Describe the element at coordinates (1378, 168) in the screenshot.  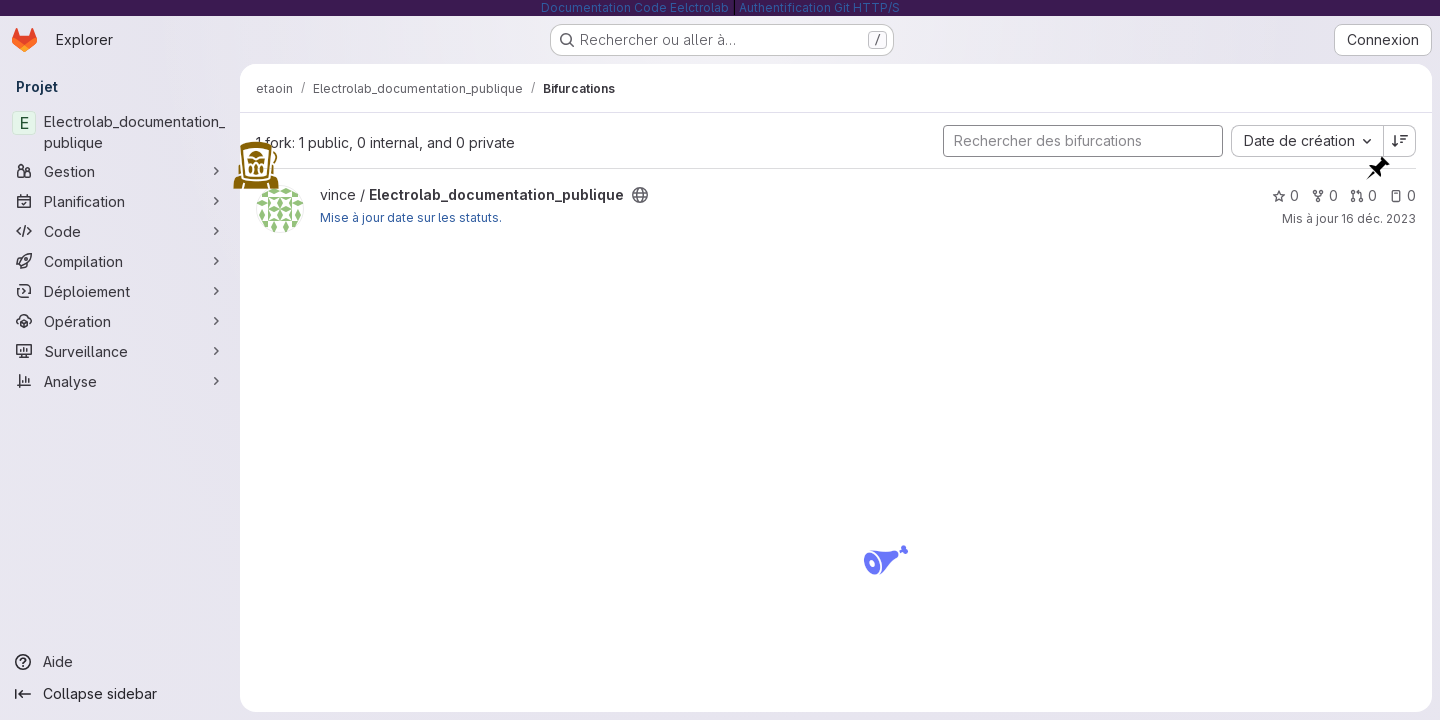
I see `pin an item to keep it visible` at that location.